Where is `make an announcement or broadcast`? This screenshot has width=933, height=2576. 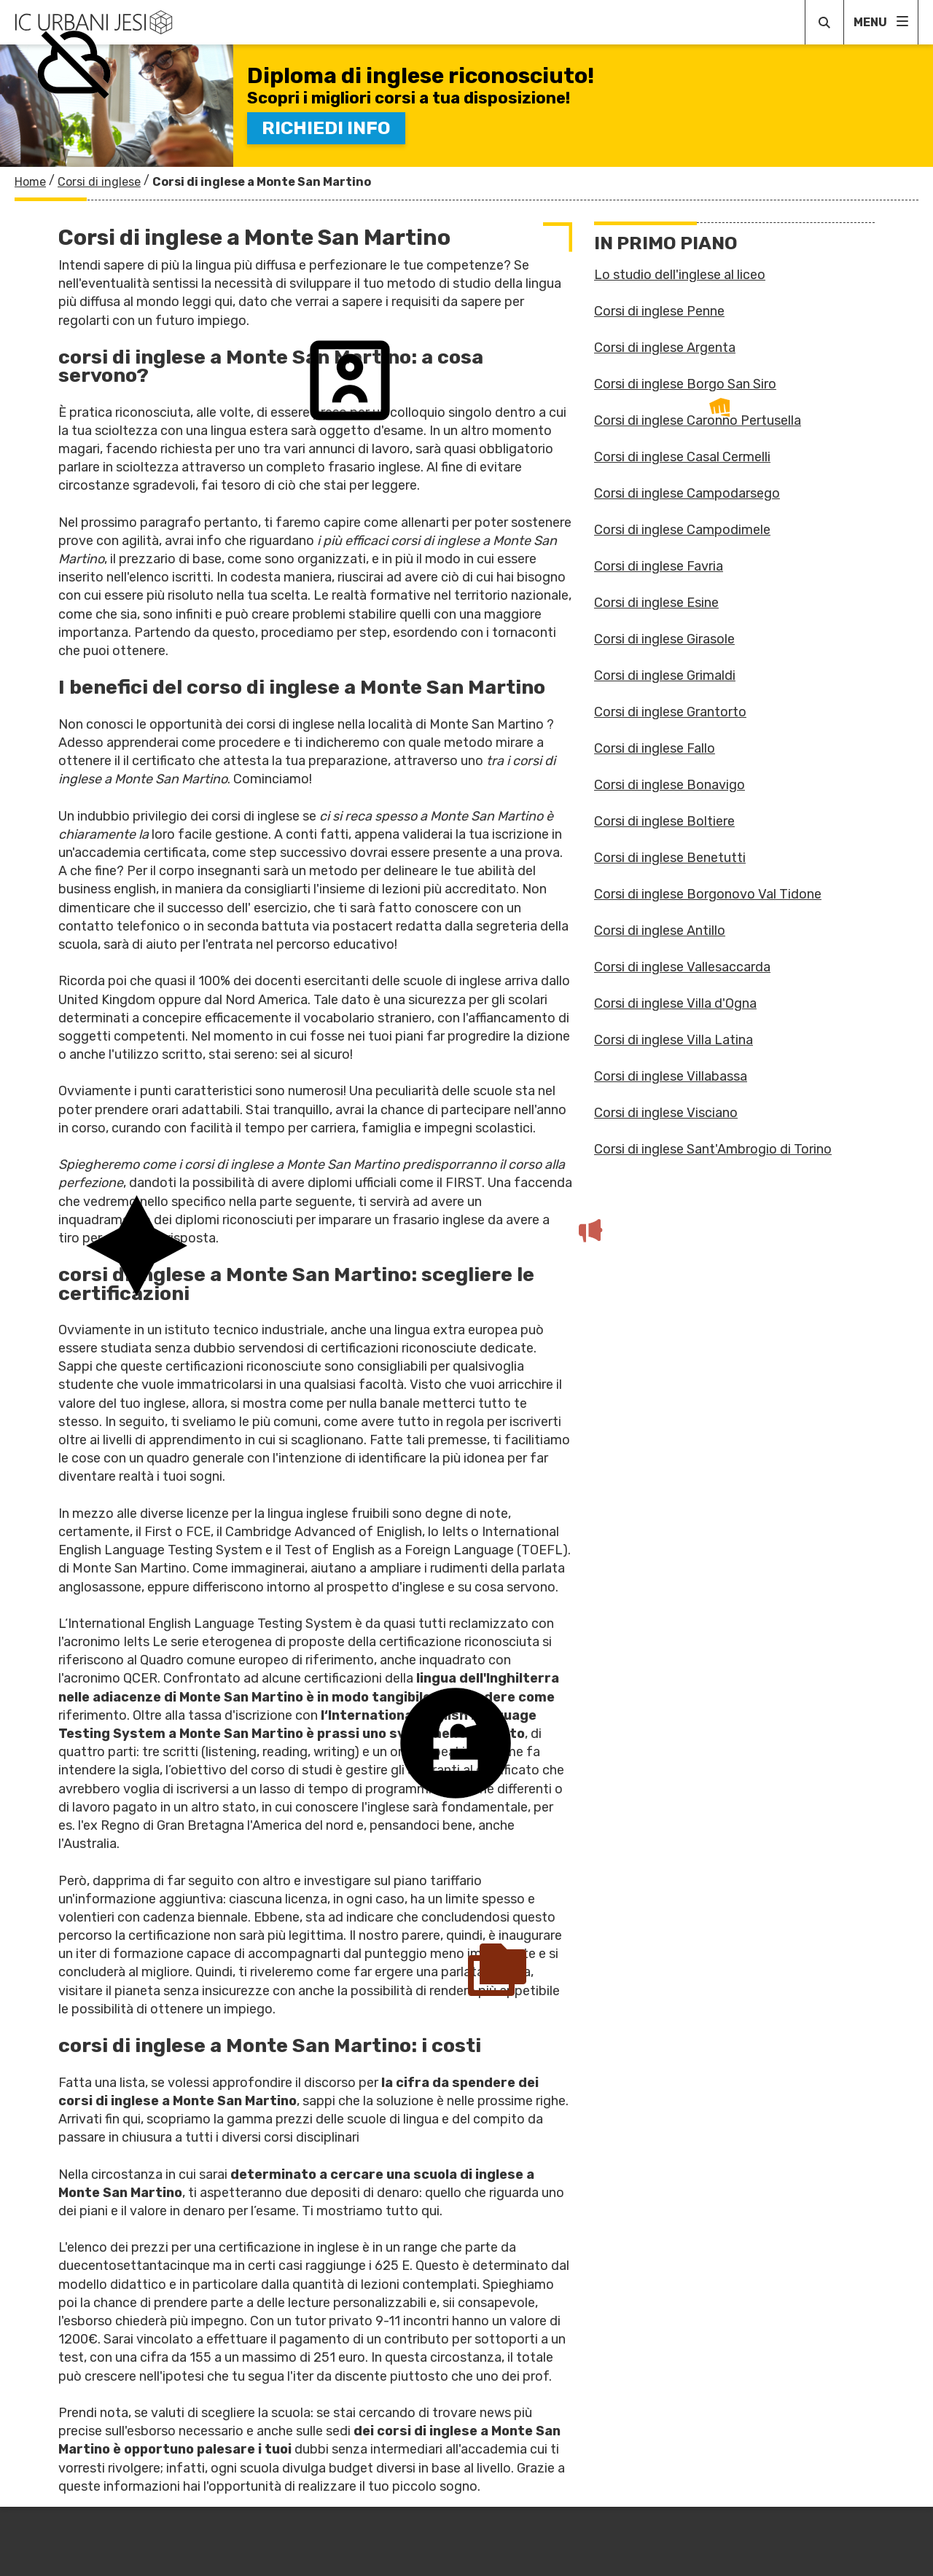
make an announcement or broadcast is located at coordinates (590, 1230).